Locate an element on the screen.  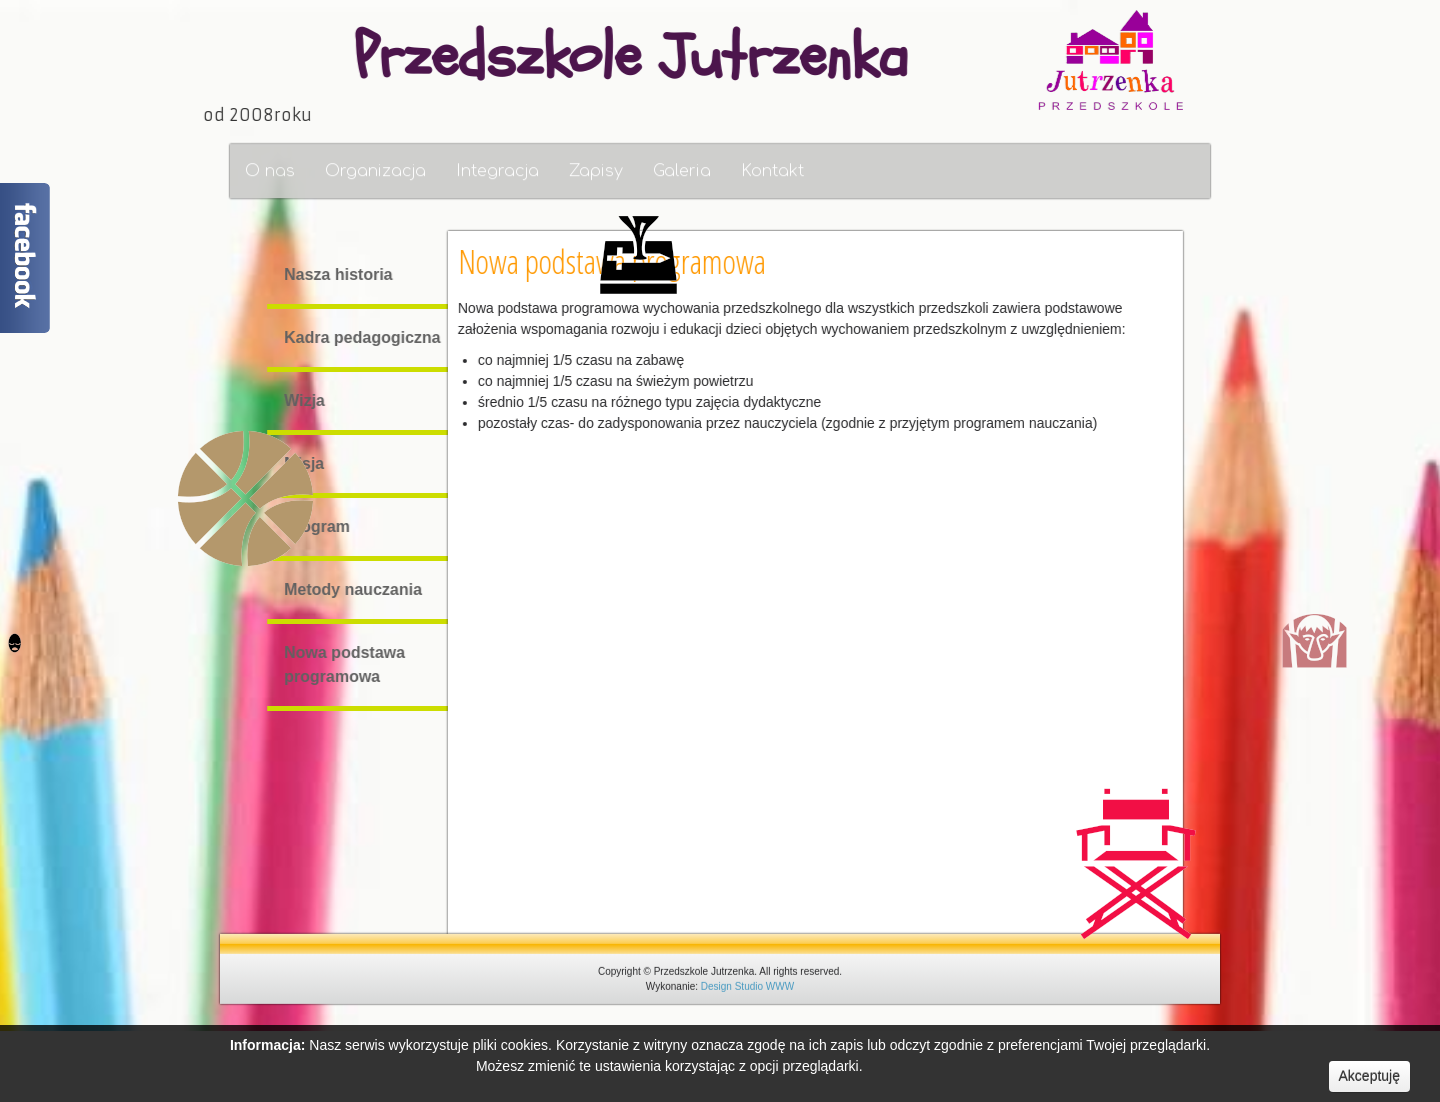
access basketball or sports content is located at coordinates (245, 498).